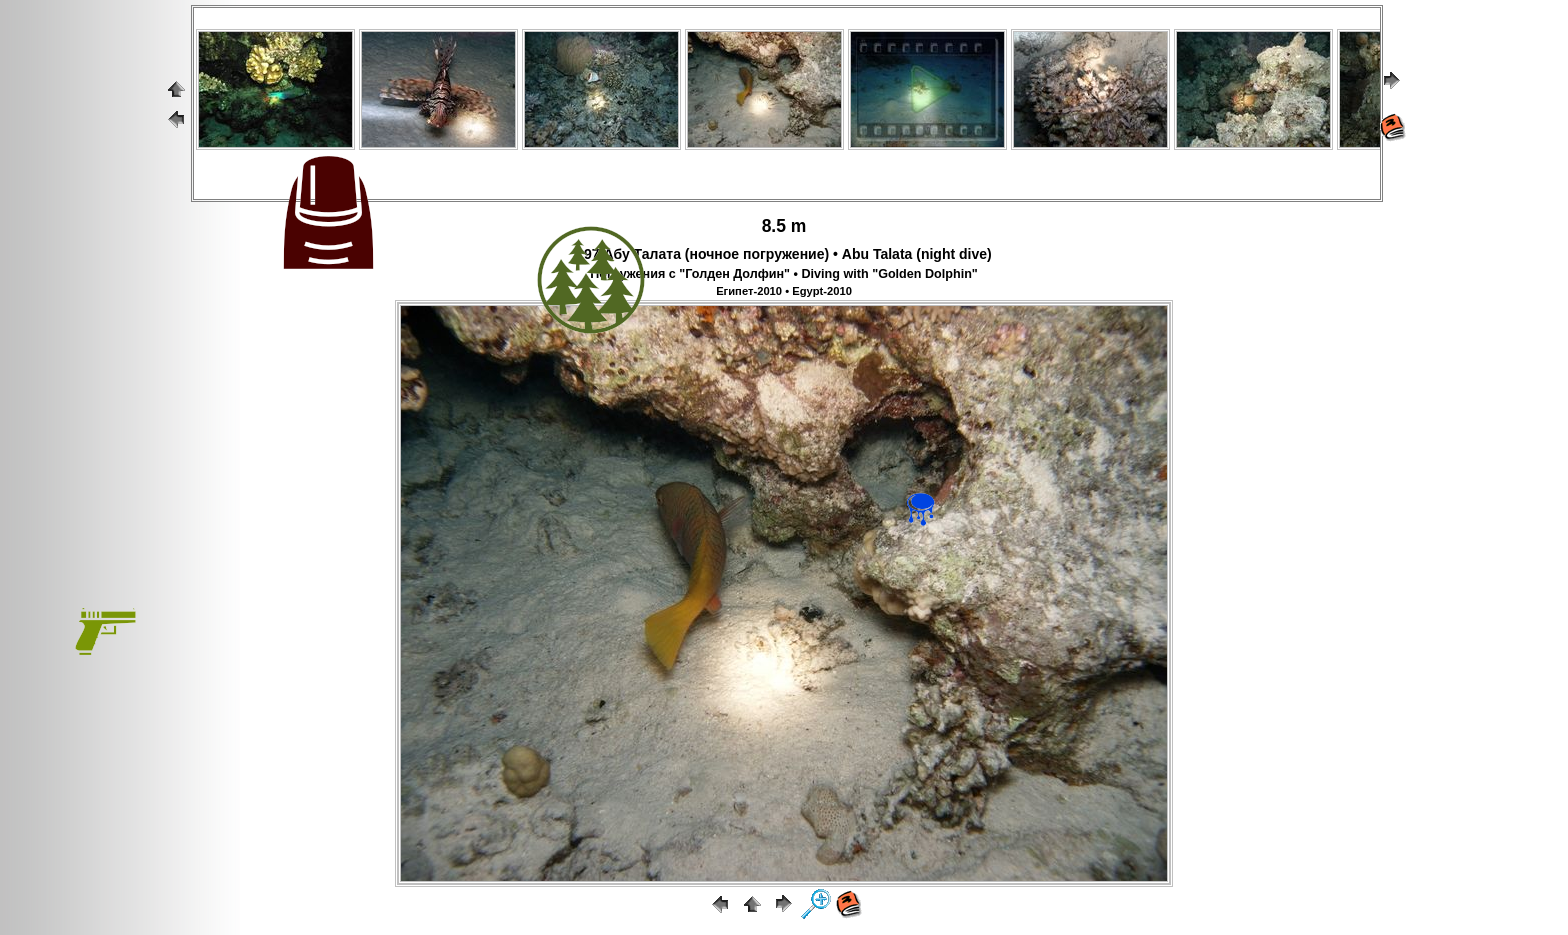  Describe the element at coordinates (591, 280) in the screenshot. I see `explore forest or nature areas in-game` at that location.